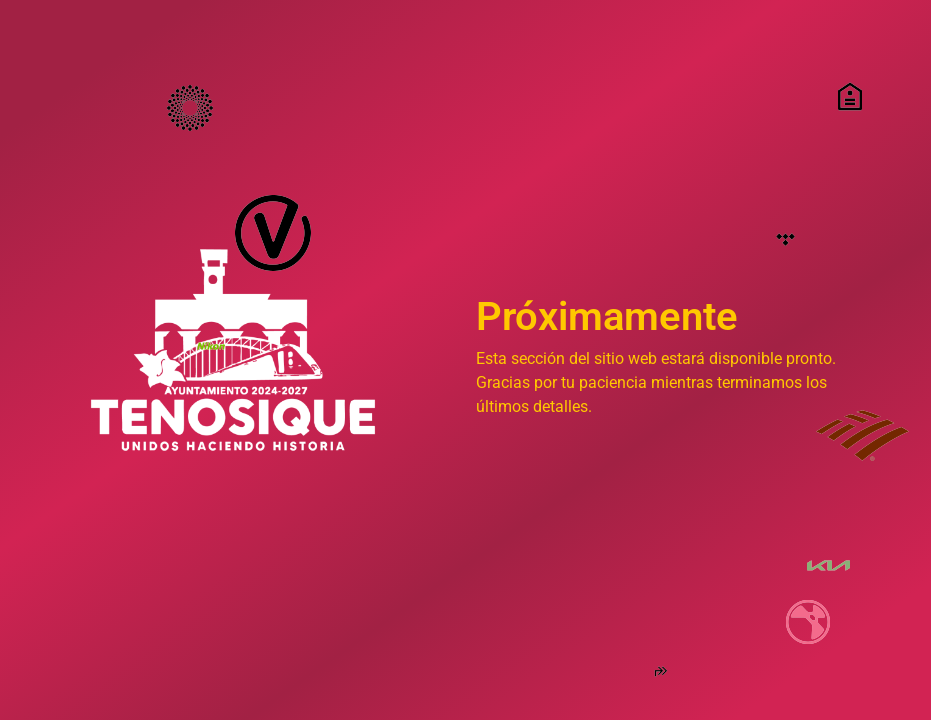  I want to click on Nikon brand logo, so click(211, 346).